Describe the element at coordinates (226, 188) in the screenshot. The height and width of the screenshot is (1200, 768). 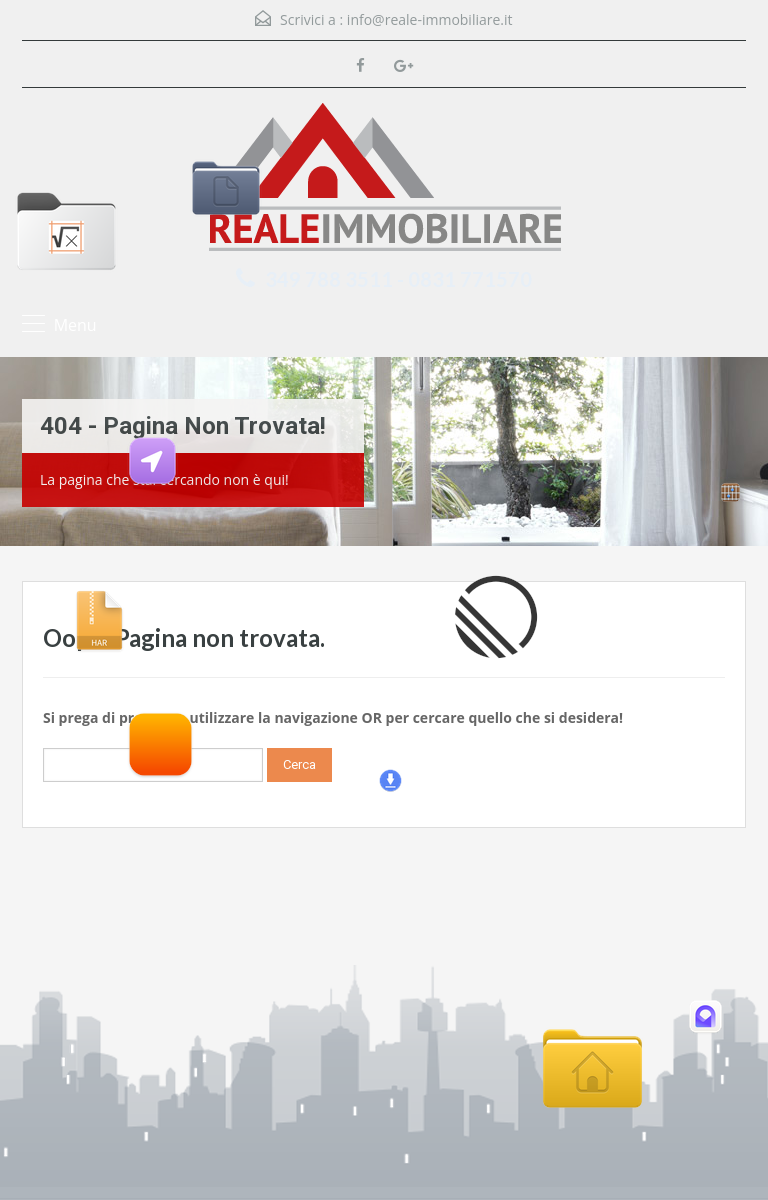
I see `open your documents folder` at that location.